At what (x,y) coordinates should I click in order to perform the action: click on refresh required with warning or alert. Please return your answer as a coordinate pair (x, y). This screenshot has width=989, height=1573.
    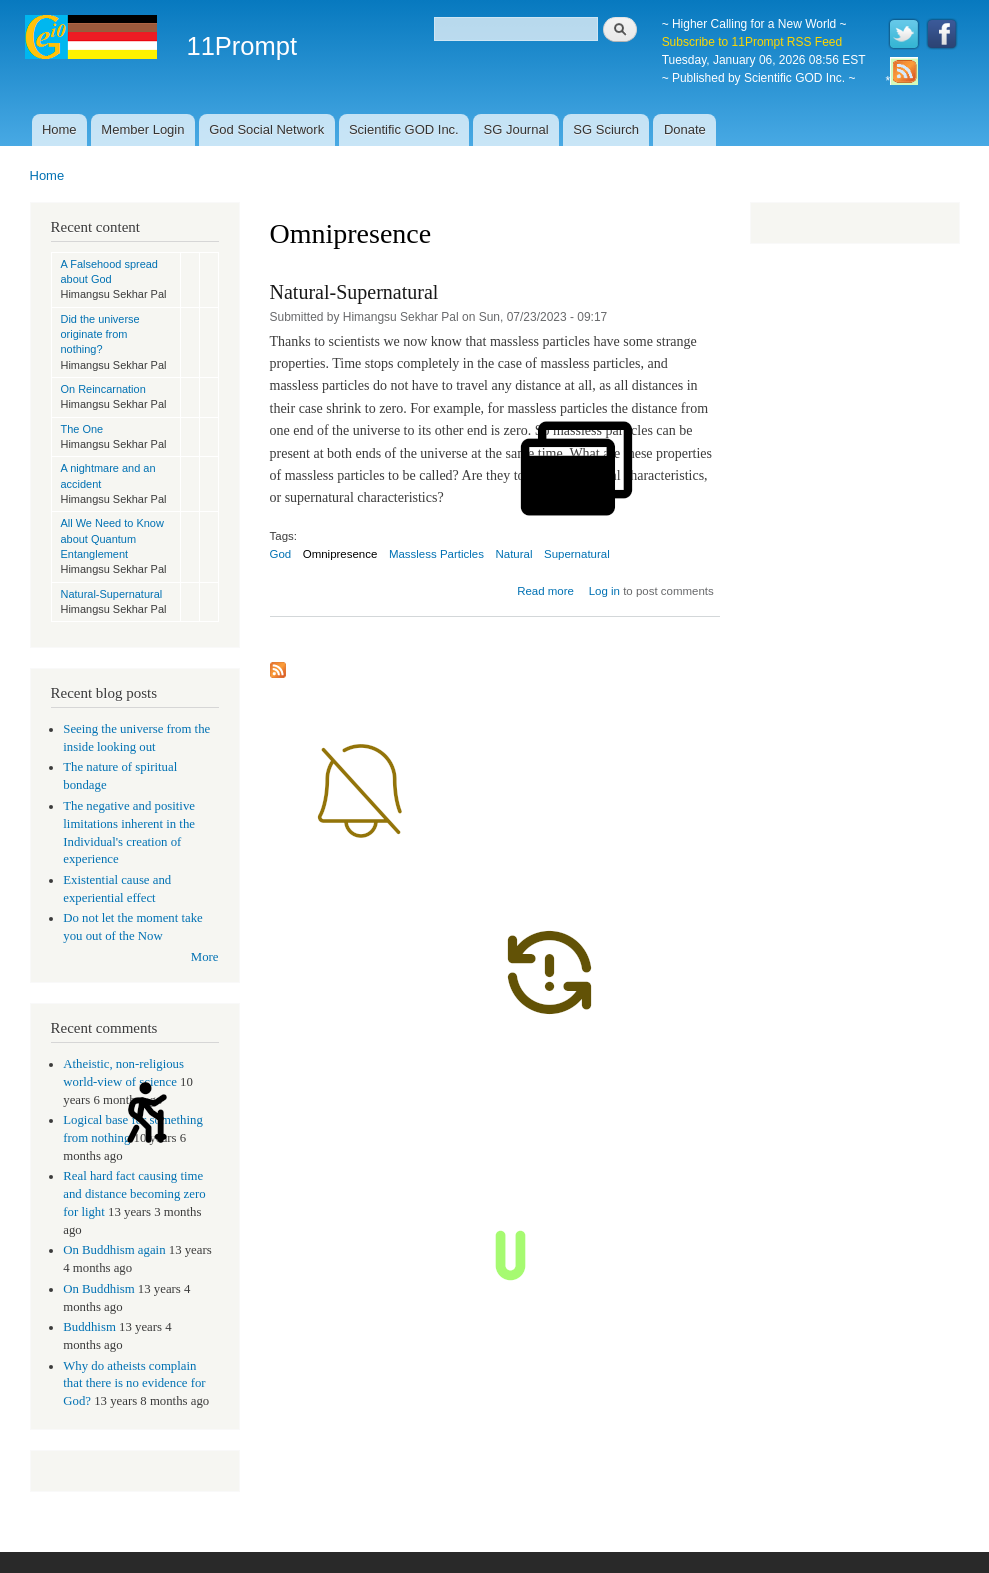
    Looking at the image, I should click on (549, 972).